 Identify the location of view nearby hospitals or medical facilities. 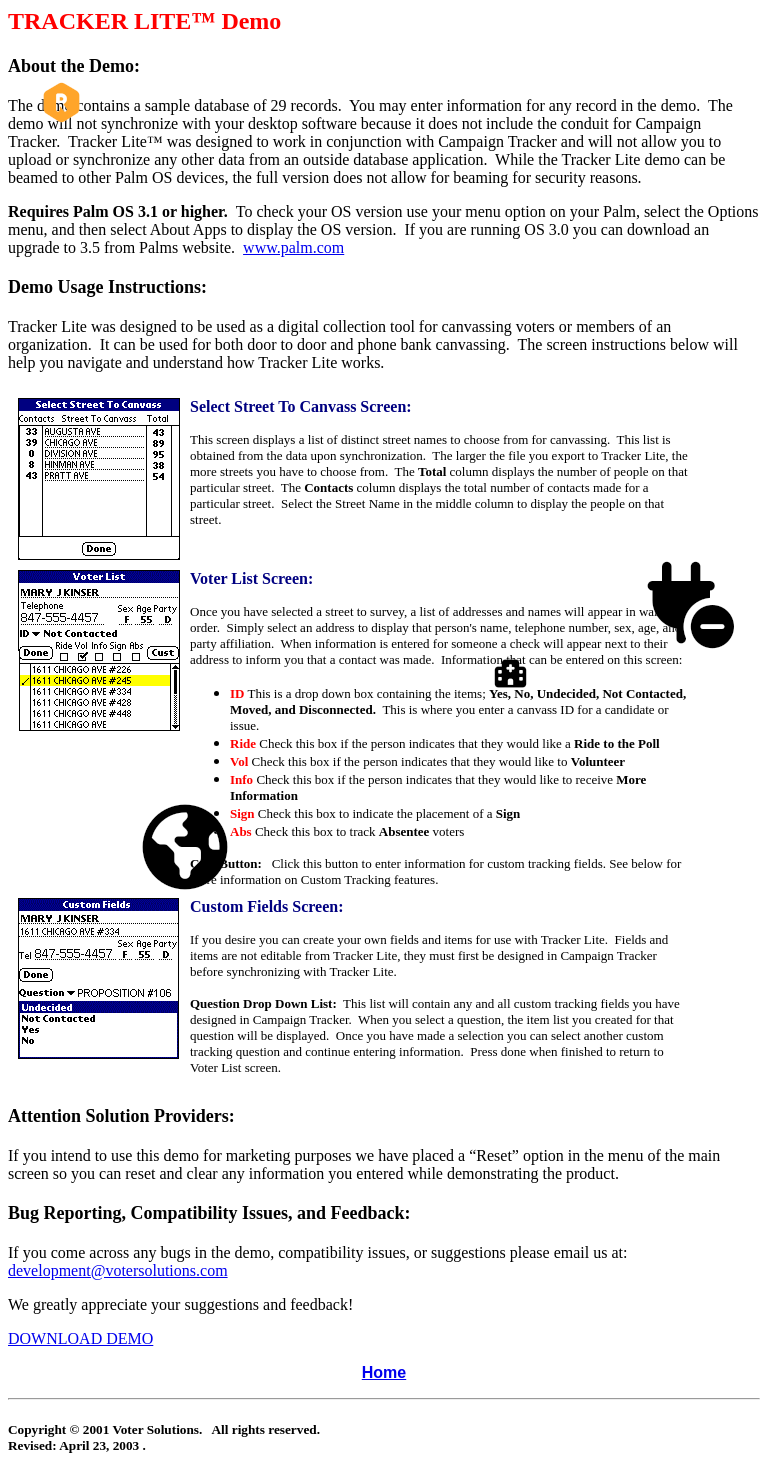
(510, 673).